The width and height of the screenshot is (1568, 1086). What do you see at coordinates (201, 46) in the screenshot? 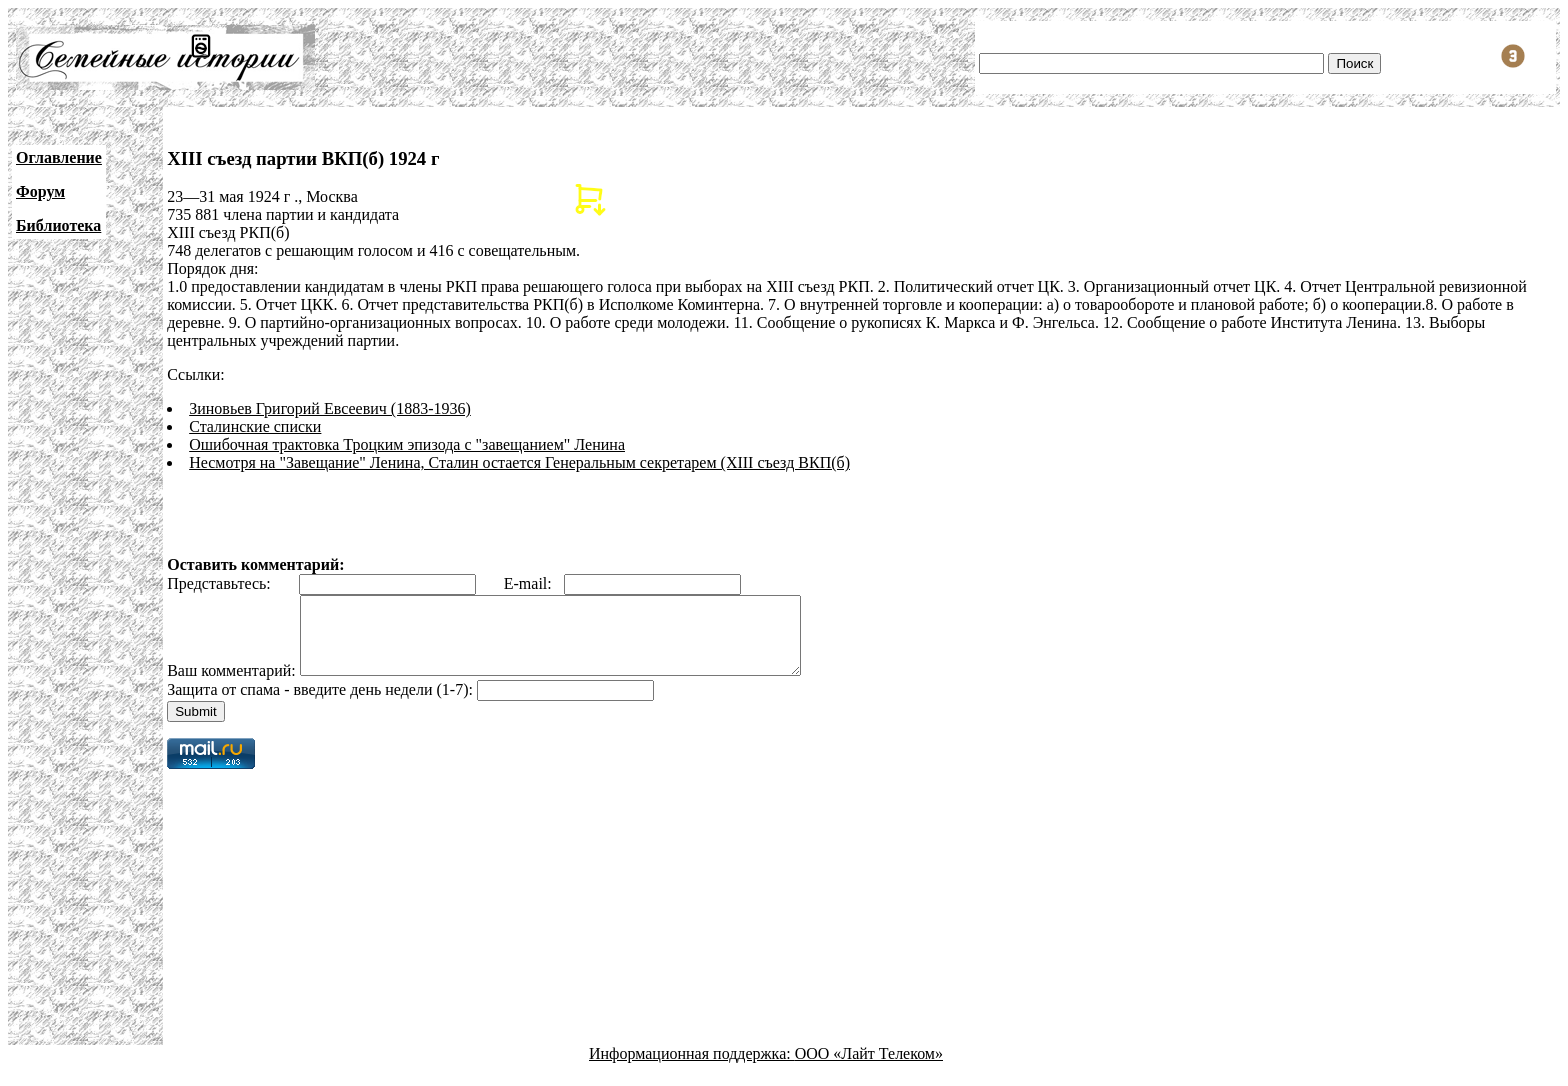
I see `access laundry or washing machine controls` at bounding box center [201, 46].